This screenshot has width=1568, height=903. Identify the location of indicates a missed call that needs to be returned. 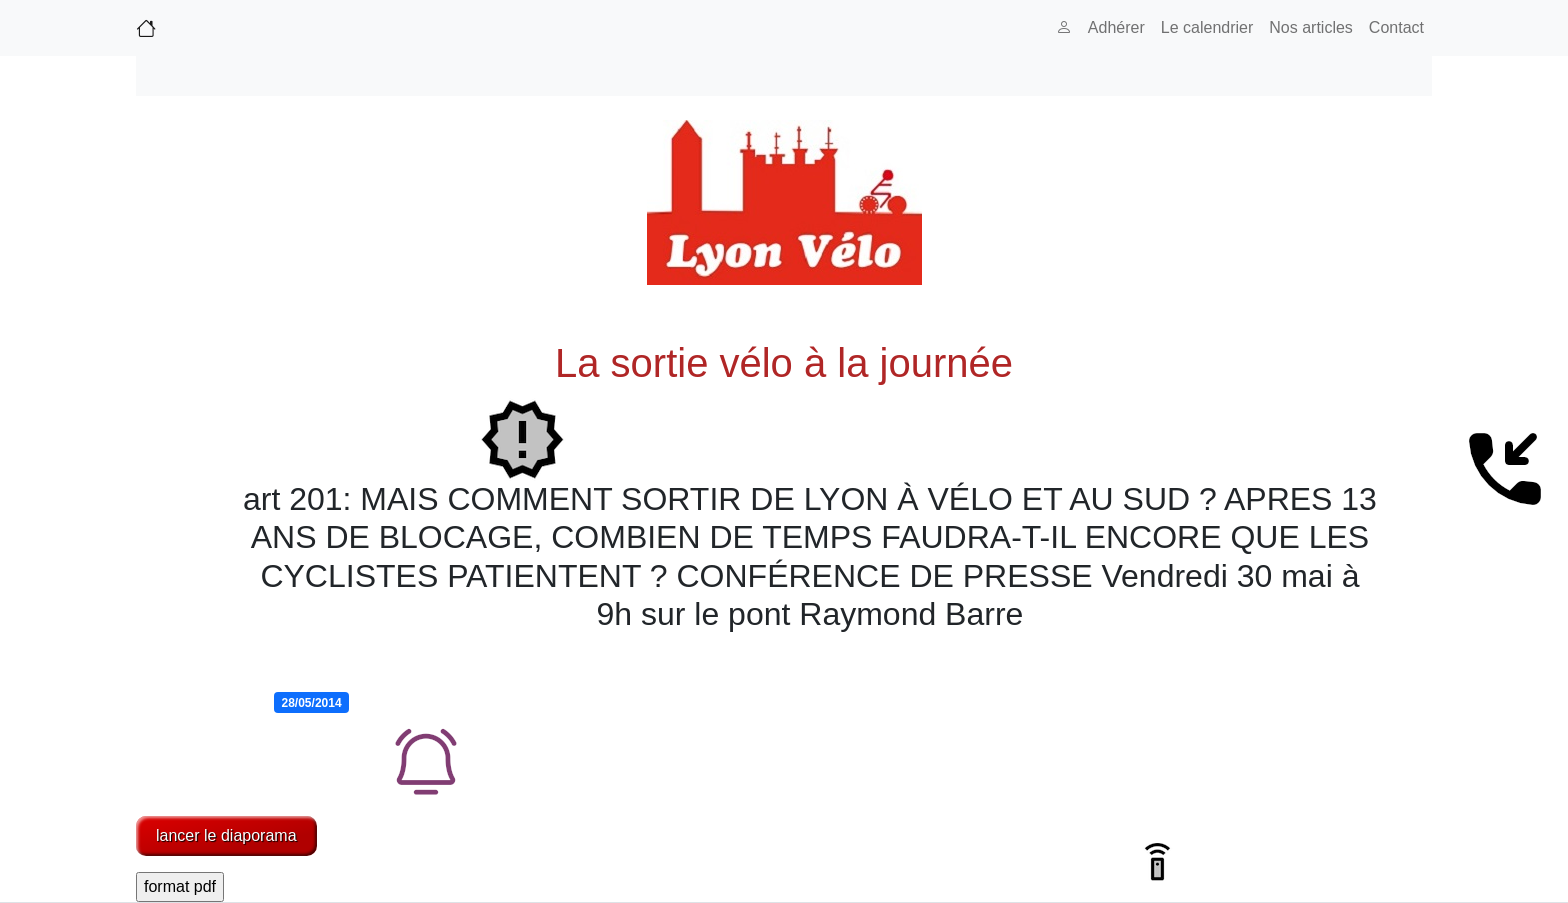
(1505, 469).